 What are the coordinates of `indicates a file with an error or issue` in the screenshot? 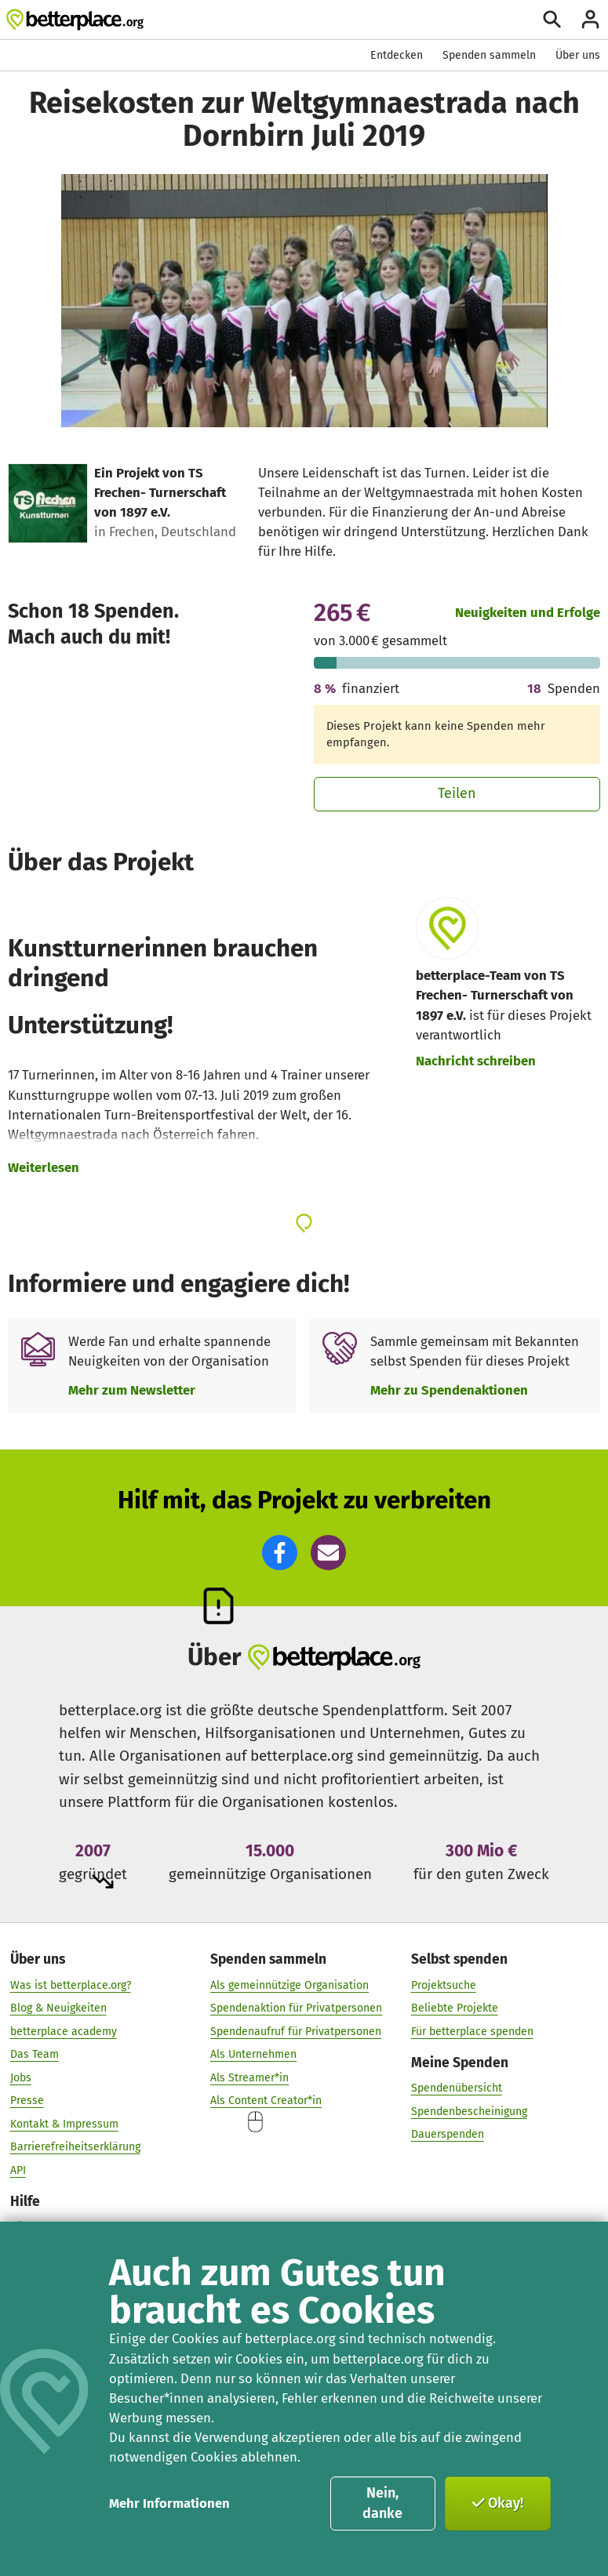 It's located at (218, 1605).